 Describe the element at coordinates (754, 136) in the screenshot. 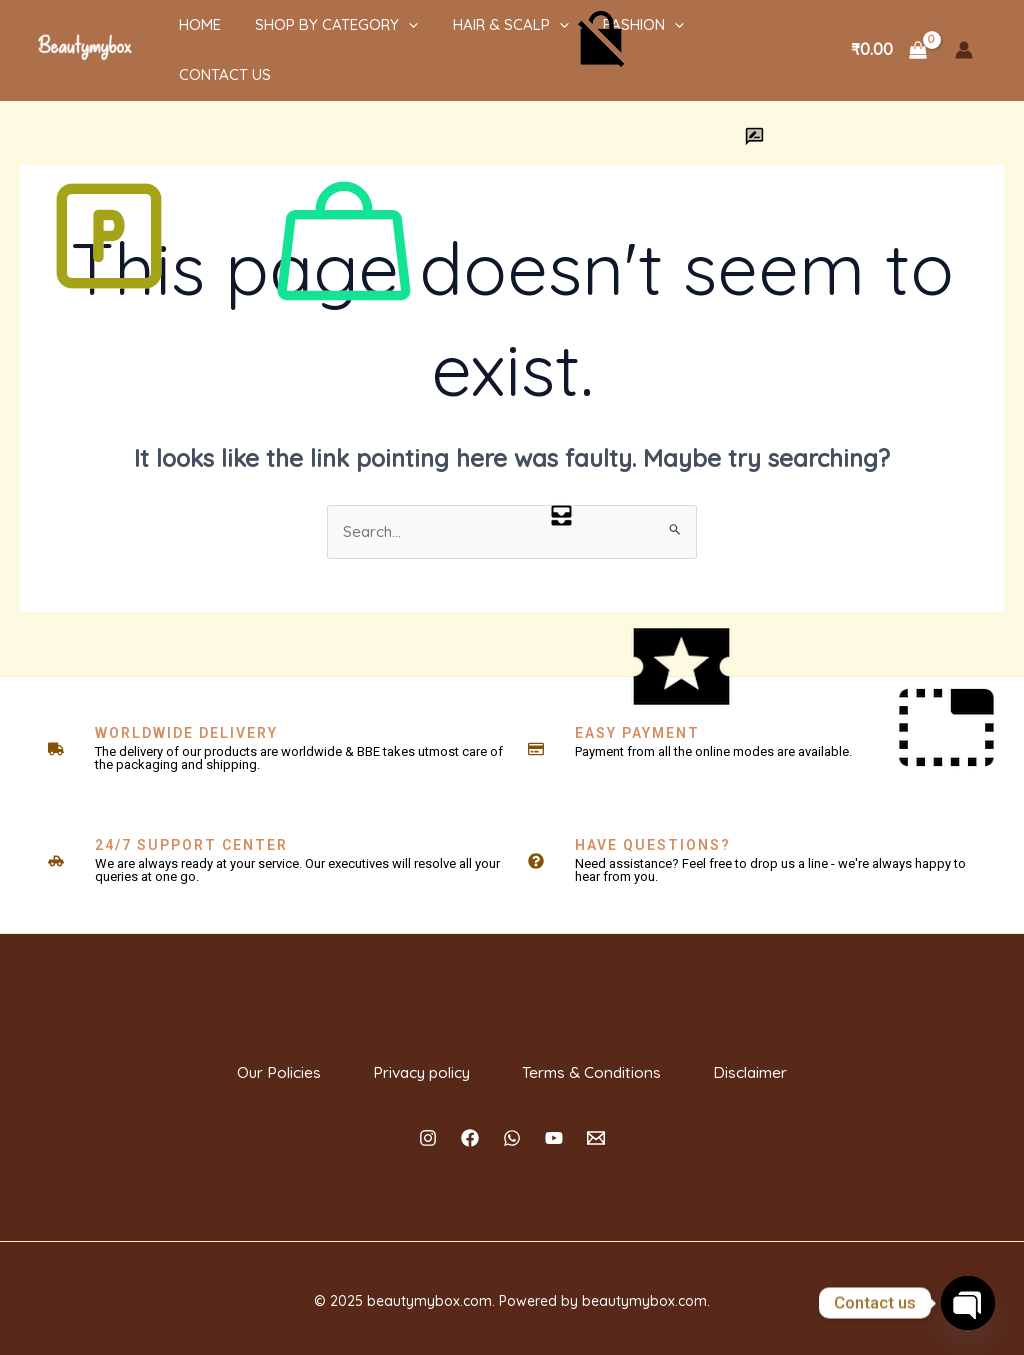

I see `write a review or feedback` at that location.